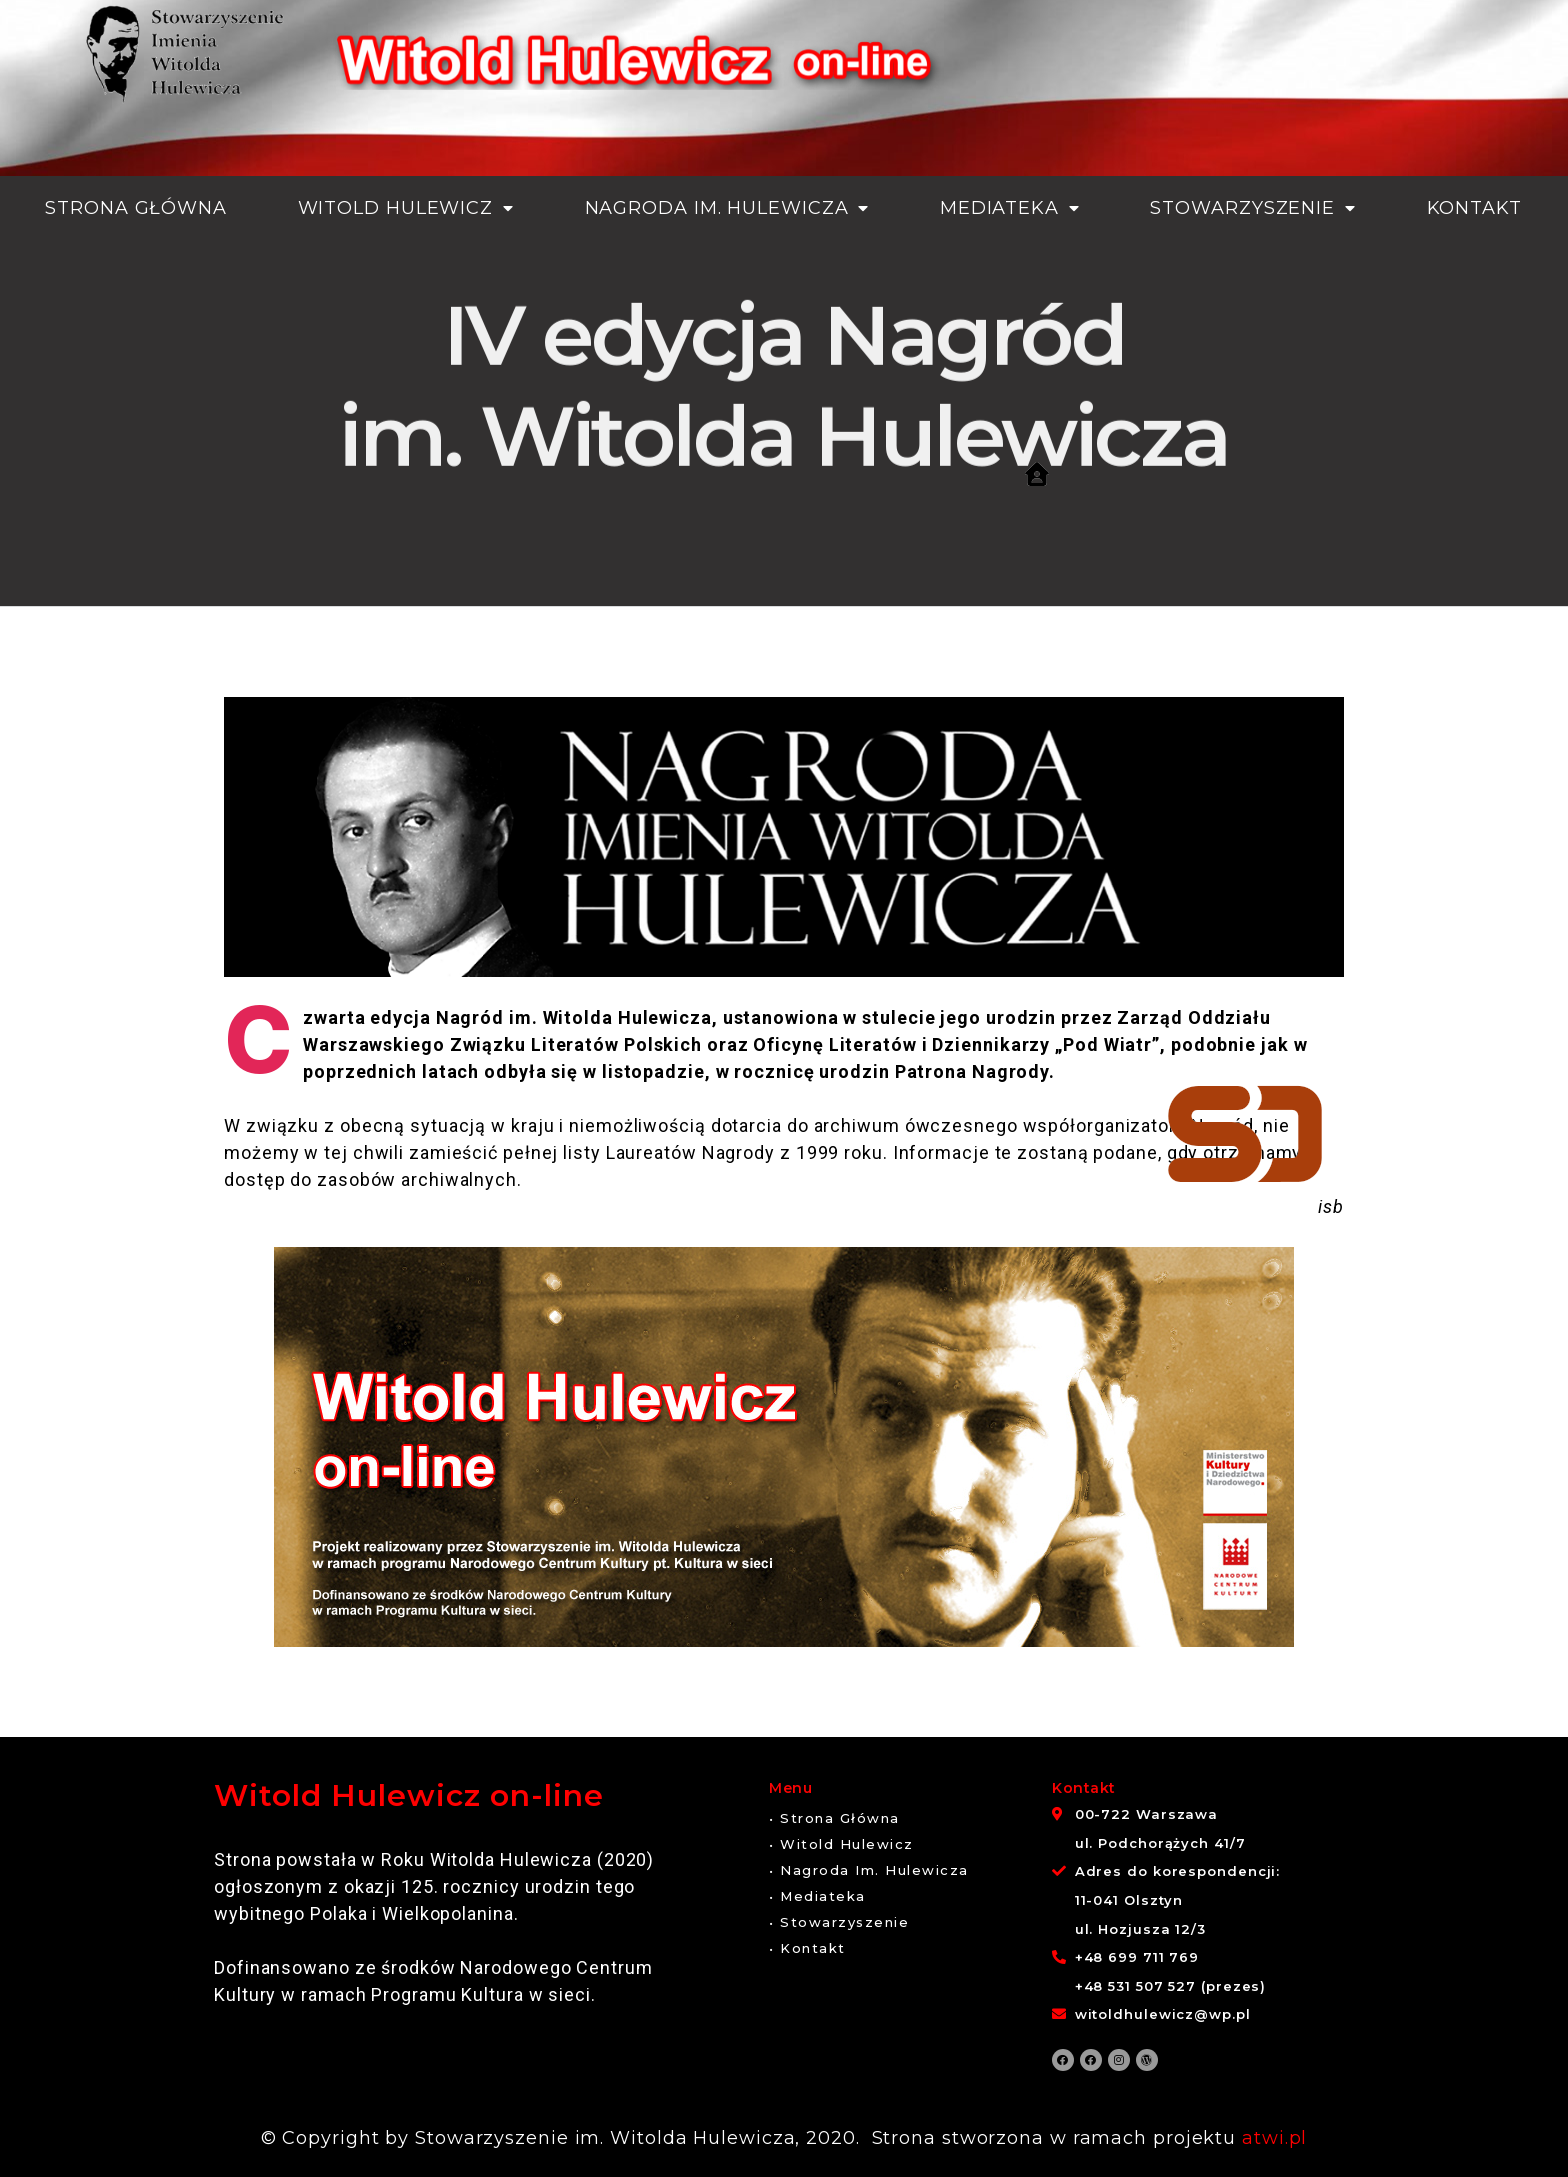 This screenshot has width=1568, height=2177. I want to click on view your home profile, so click(1037, 474).